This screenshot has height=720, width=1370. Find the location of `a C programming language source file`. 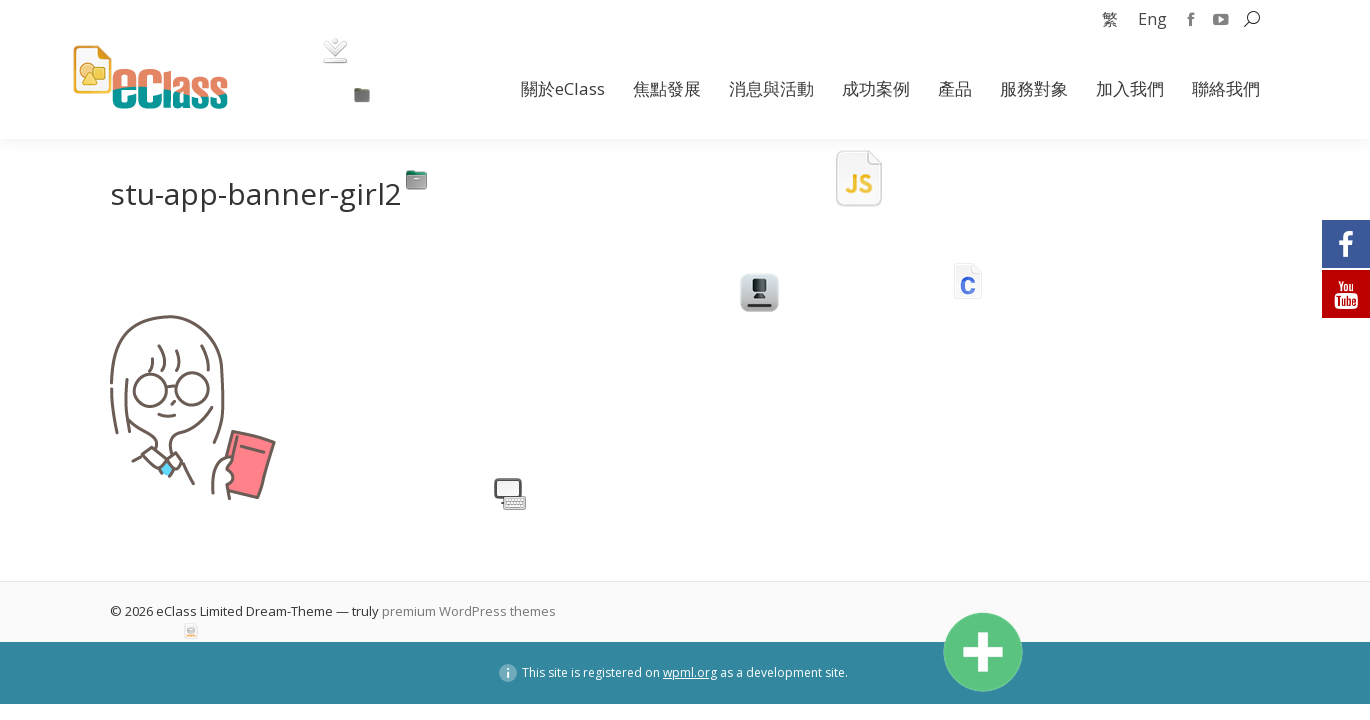

a C programming language source file is located at coordinates (968, 281).